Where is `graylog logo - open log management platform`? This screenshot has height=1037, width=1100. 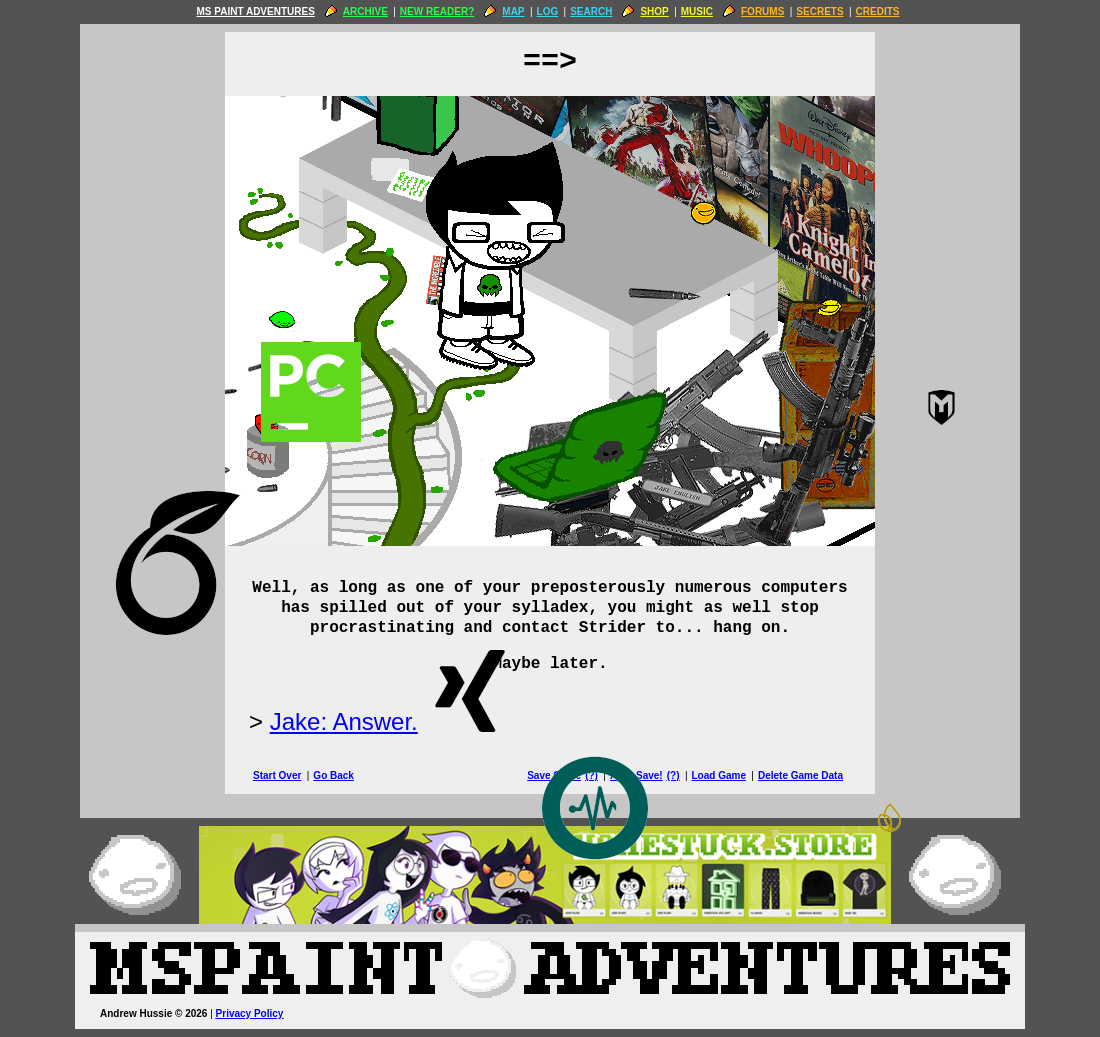 graylog logo - open log management platform is located at coordinates (595, 808).